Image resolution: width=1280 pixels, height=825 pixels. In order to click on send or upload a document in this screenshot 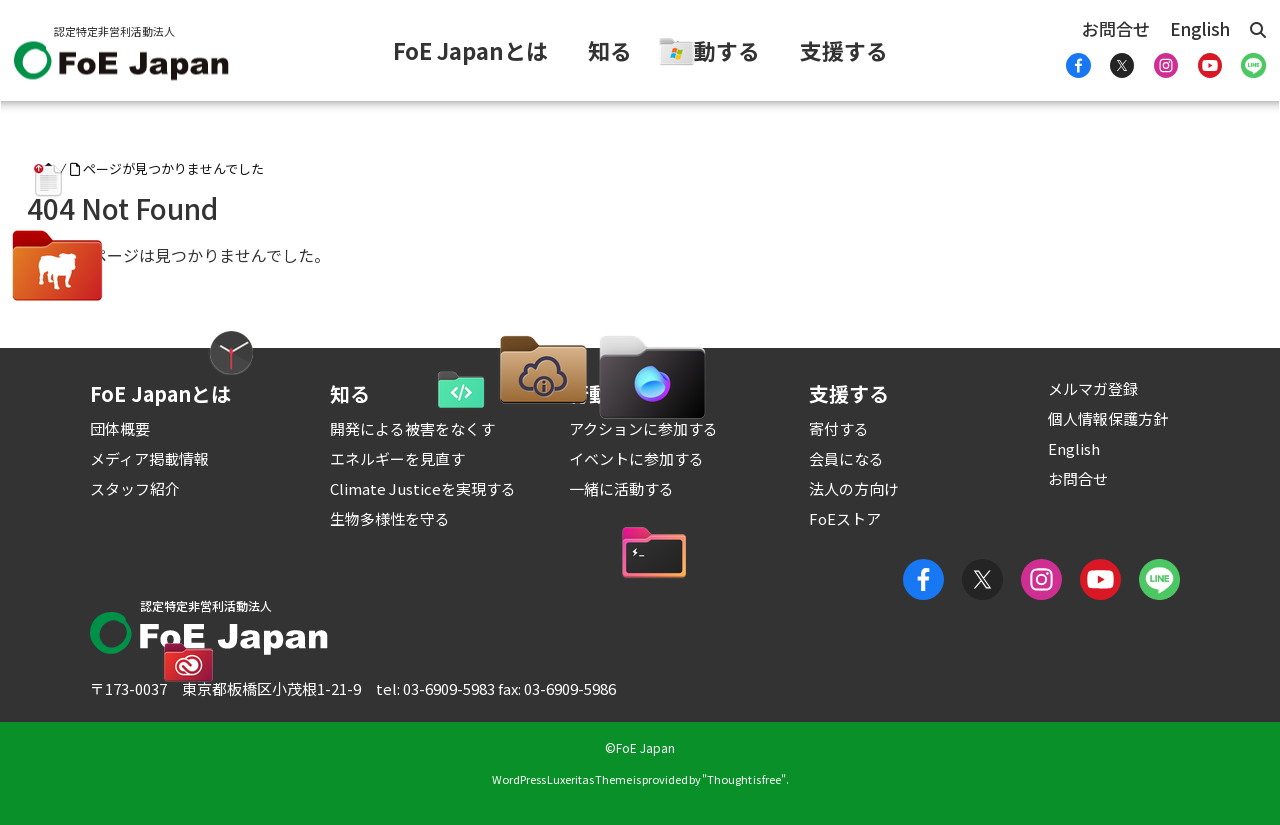, I will do `click(48, 180)`.